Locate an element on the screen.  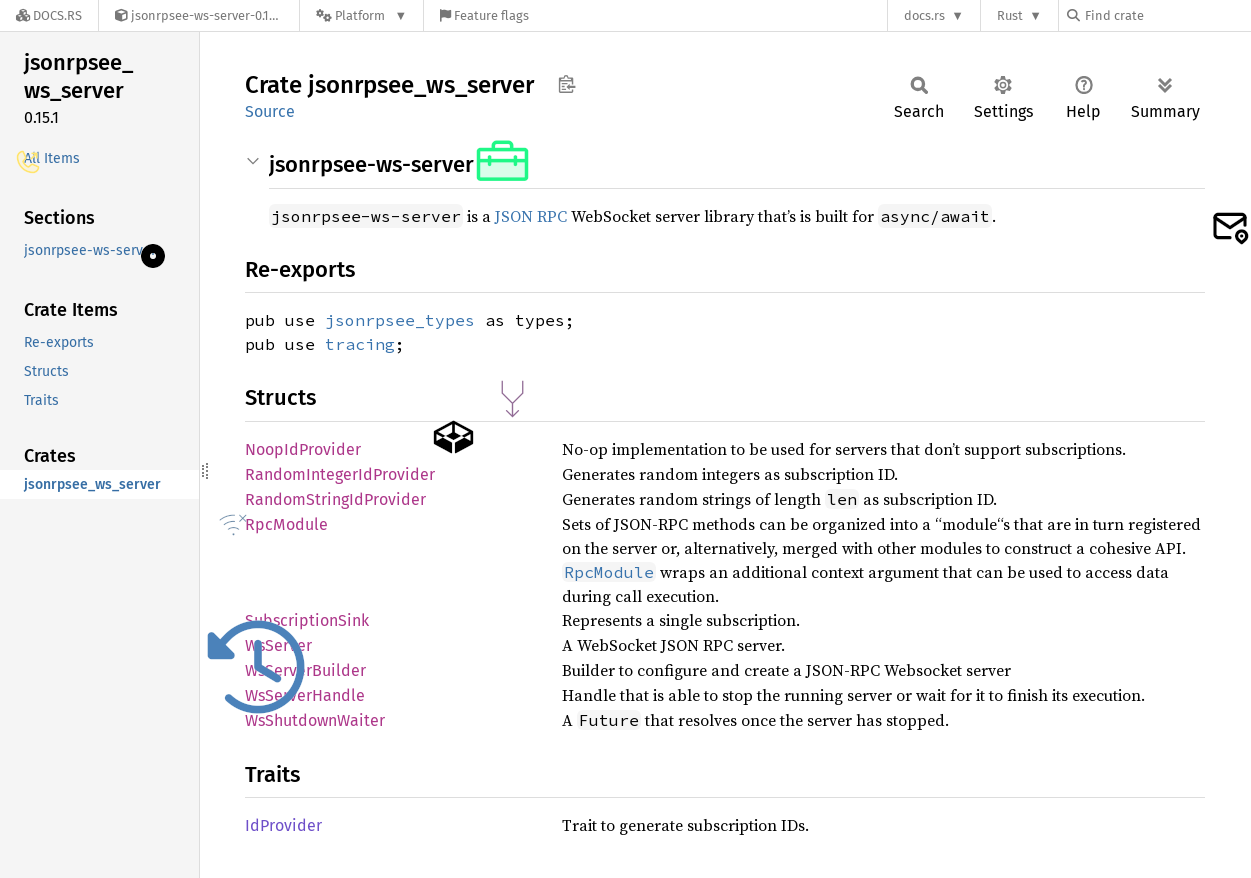
open codepen to view or edit code snippets is located at coordinates (453, 437).